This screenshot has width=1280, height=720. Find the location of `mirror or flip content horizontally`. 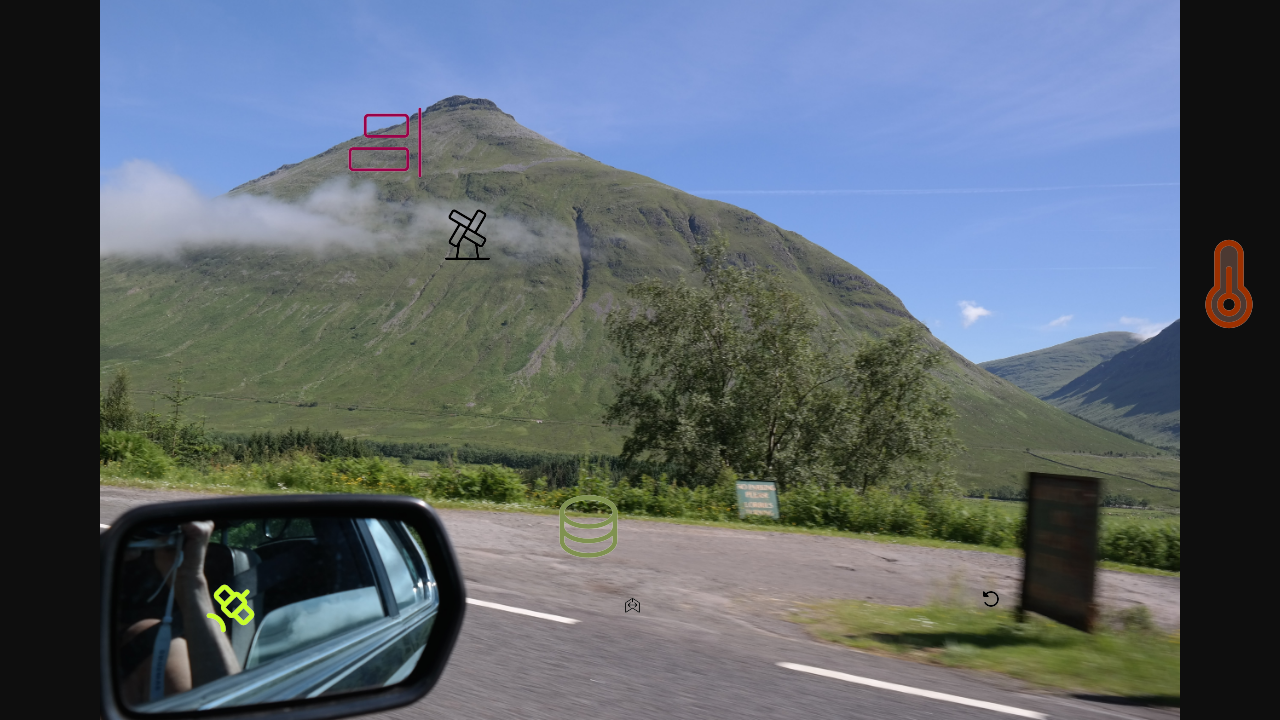

mirror or flip content horizontally is located at coordinates (632, 605).